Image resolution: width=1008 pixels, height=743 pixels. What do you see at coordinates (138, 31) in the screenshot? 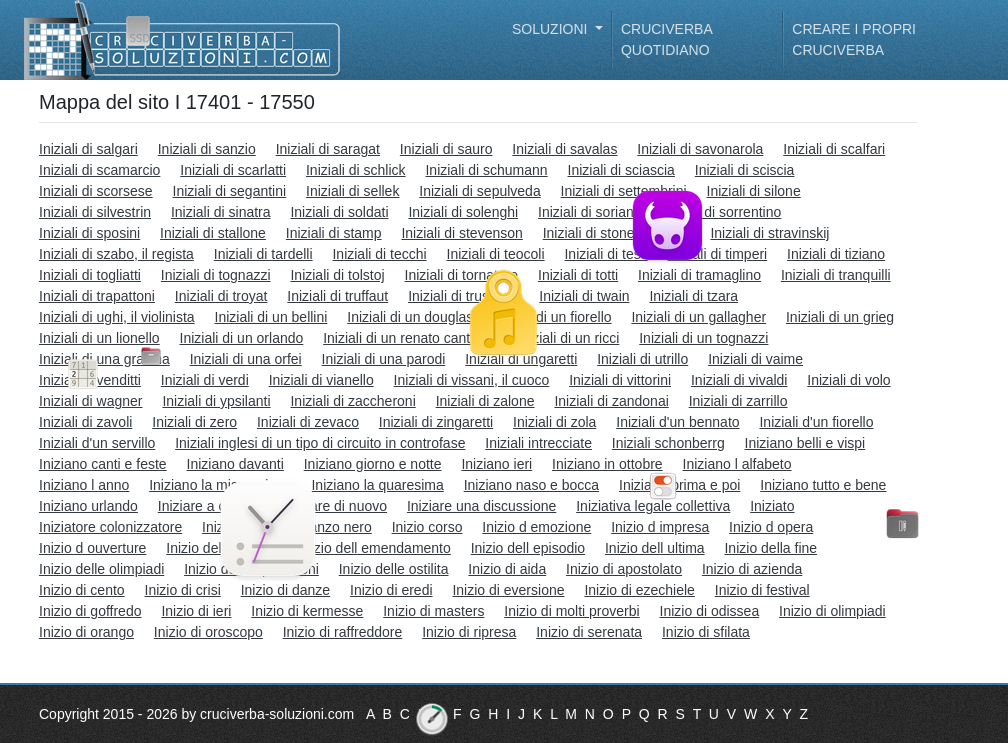
I see `indicates a solid state drive (SSD) storage device` at bounding box center [138, 31].